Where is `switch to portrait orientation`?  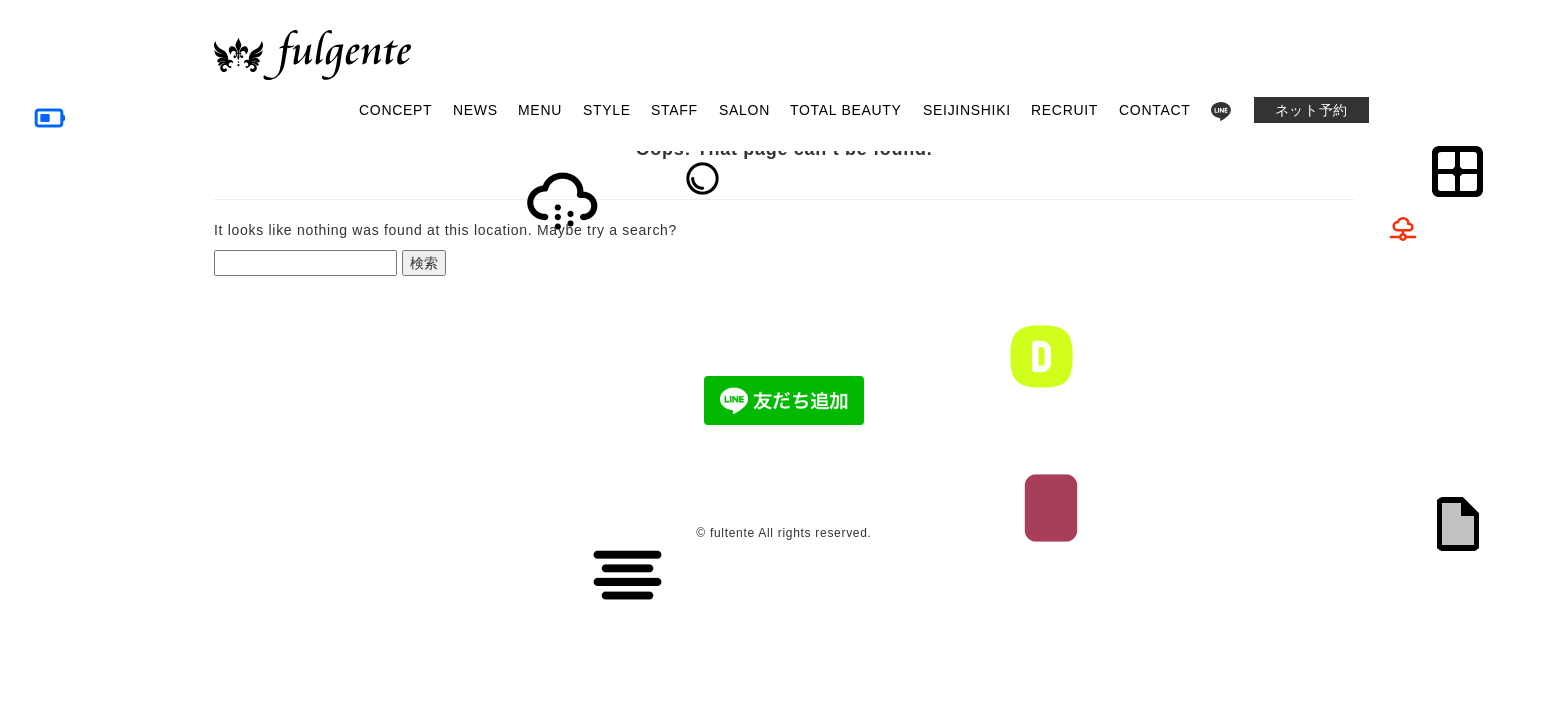 switch to portrait orientation is located at coordinates (1051, 508).